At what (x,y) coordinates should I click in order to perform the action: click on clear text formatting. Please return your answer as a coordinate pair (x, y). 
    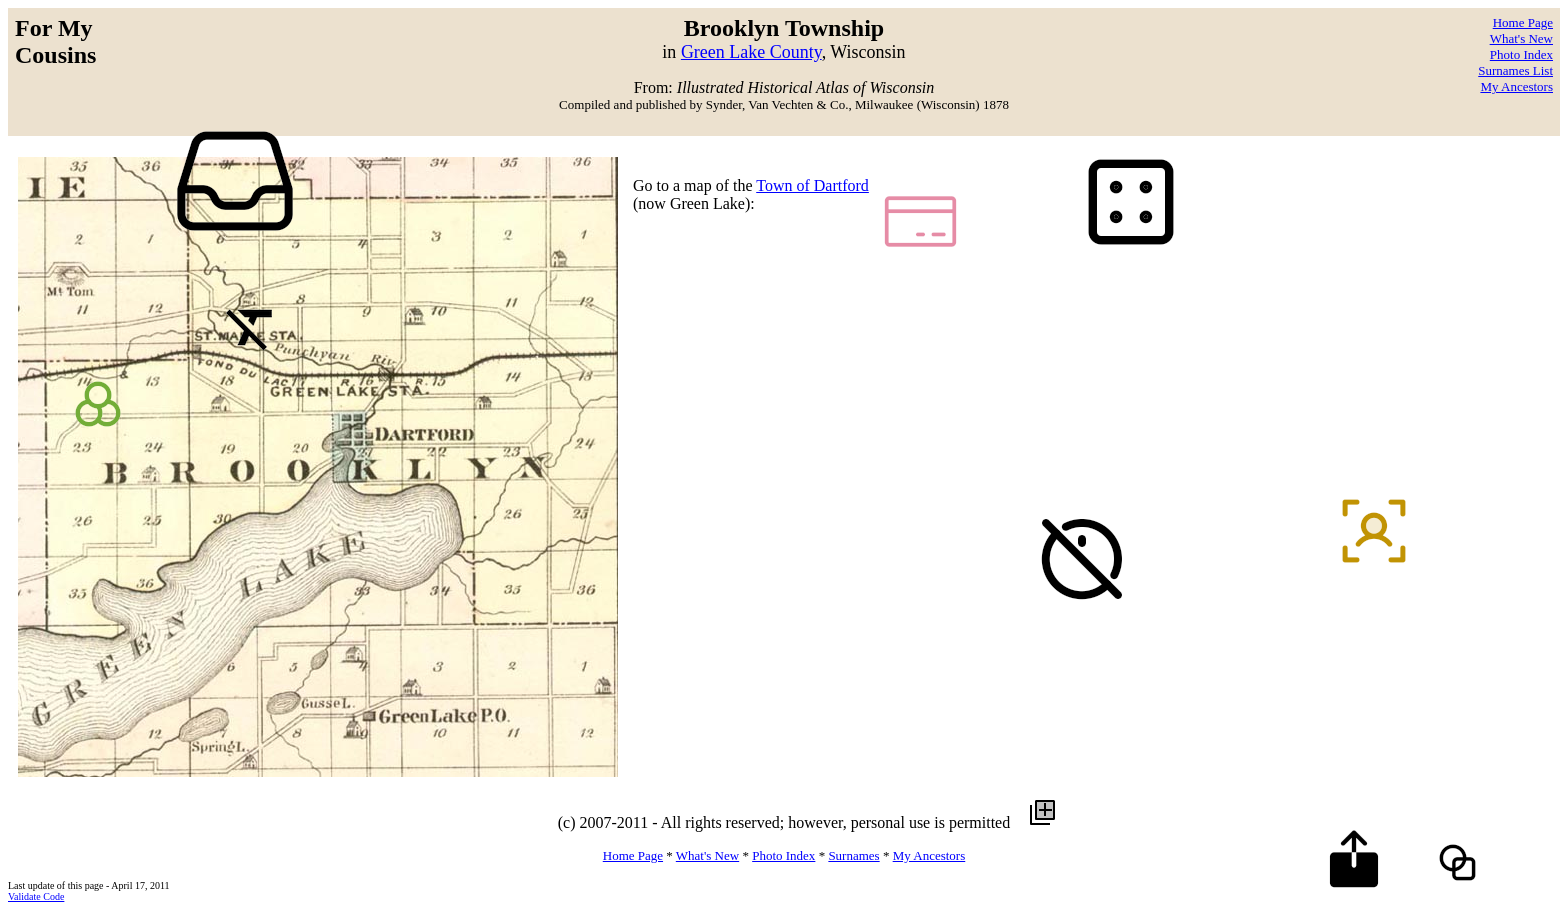
    Looking at the image, I should click on (251, 327).